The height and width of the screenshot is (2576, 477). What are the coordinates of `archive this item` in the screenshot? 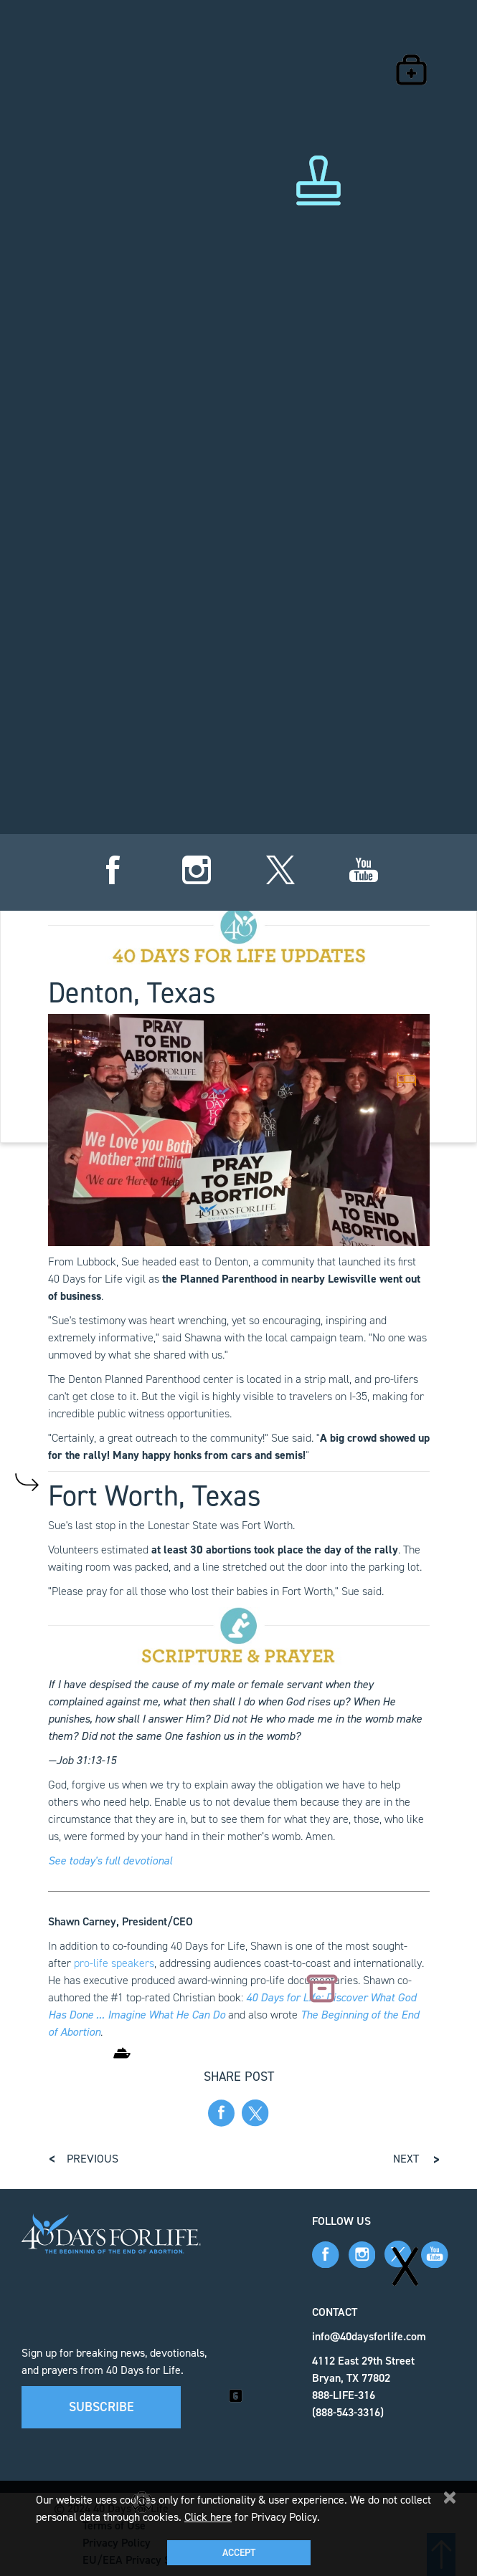 It's located at (322, 1988).